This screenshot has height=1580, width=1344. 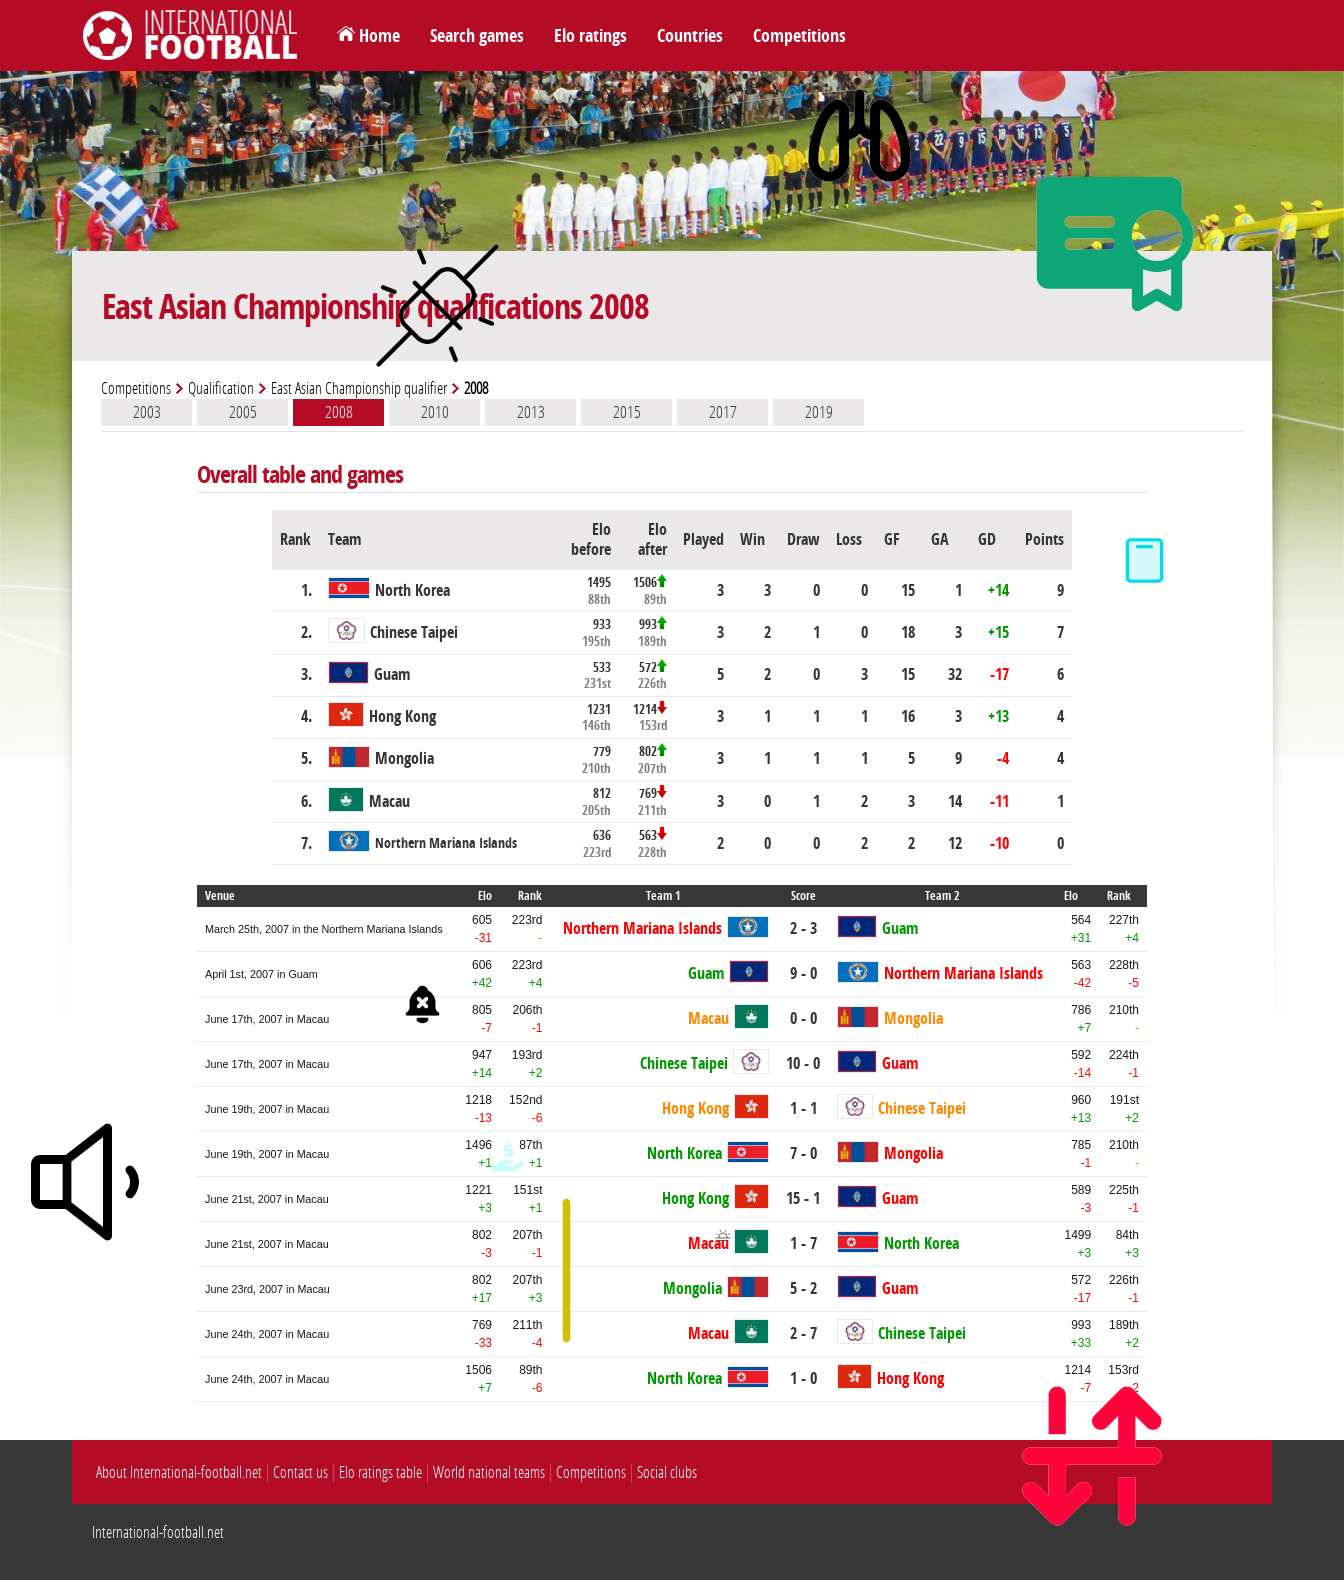 I want to click on view certificate or credential details, so click(x=1109, y=238).